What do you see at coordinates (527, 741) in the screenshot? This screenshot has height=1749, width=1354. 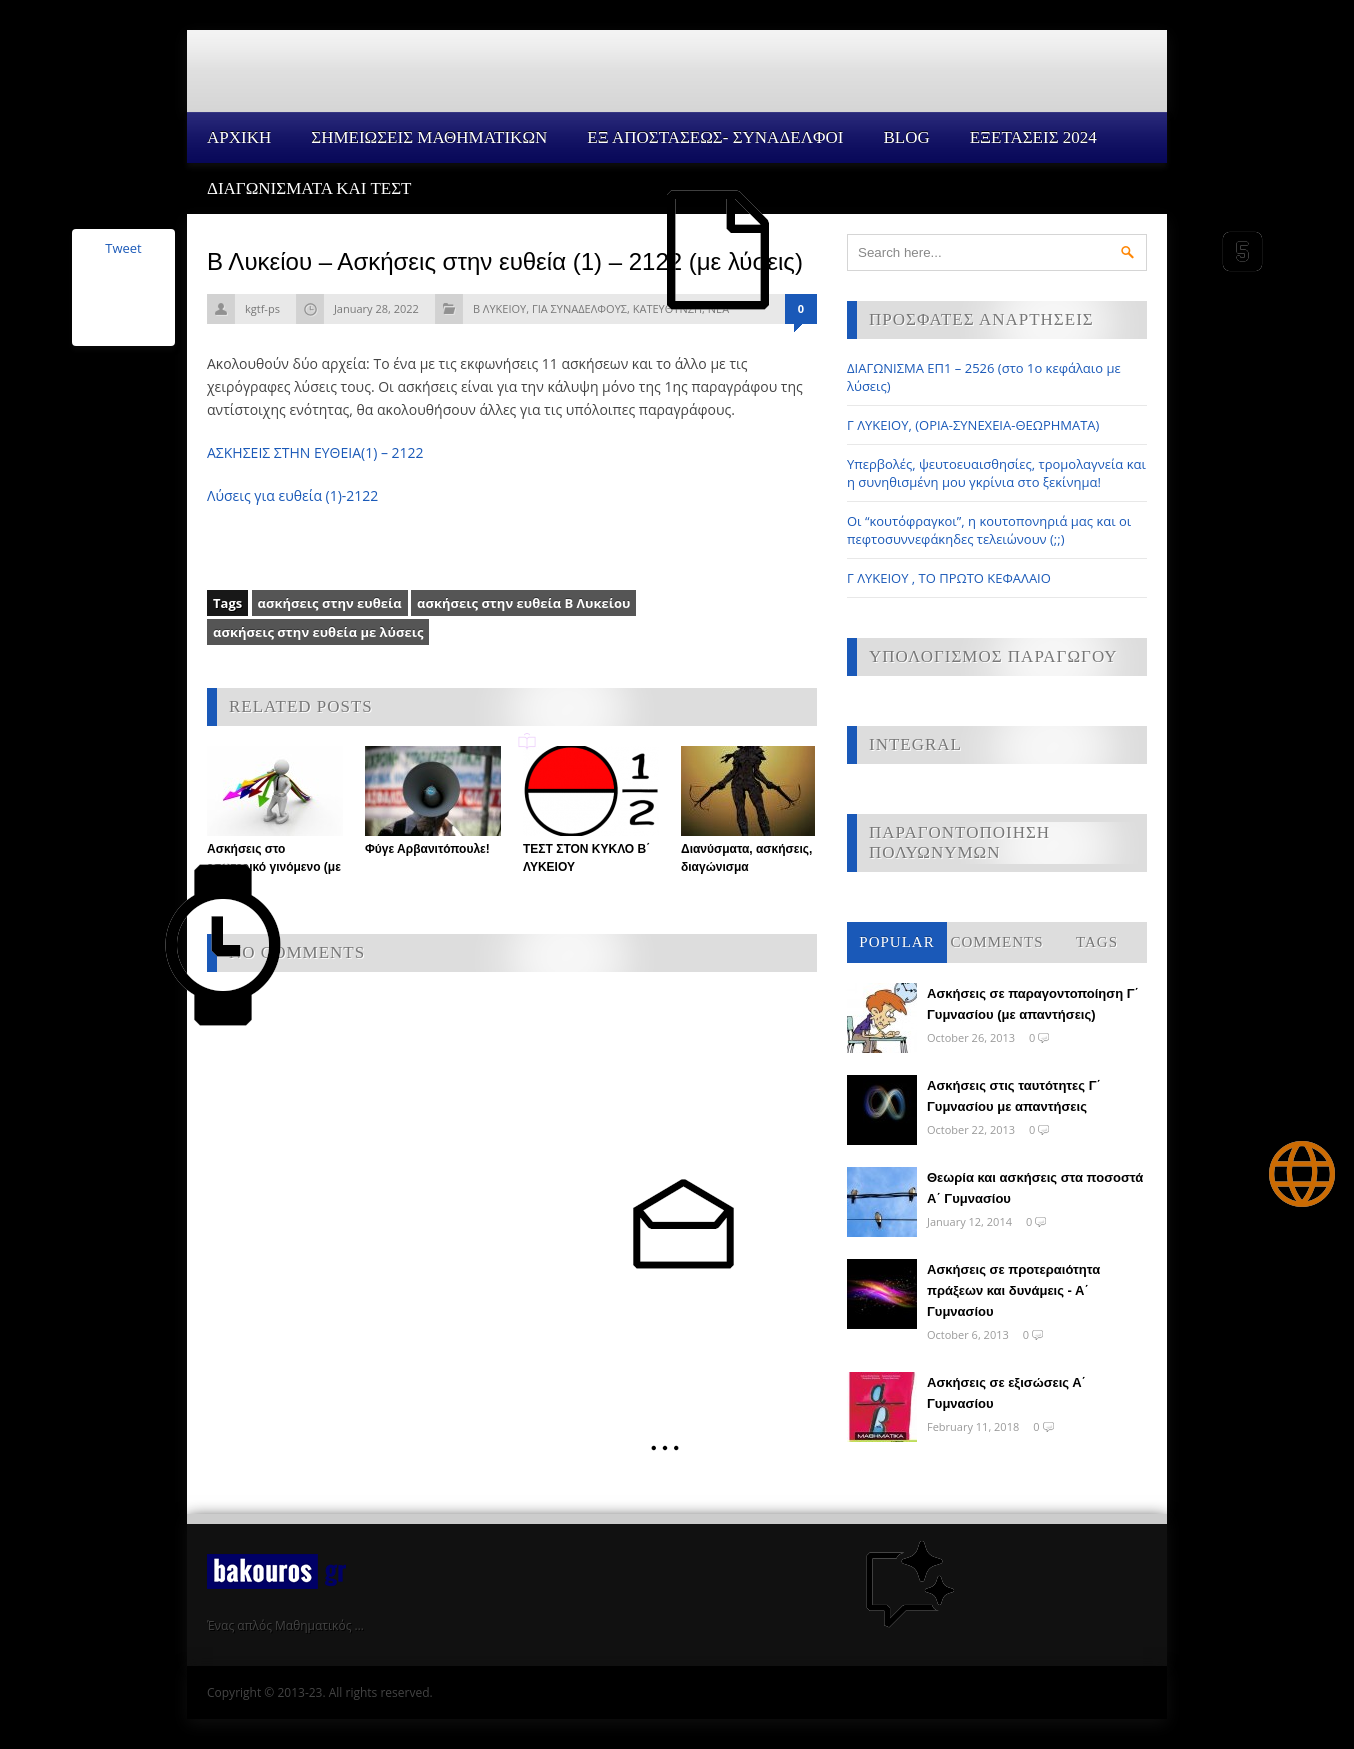 I see `view user profile or contact details` at bounding box center [527, 741].